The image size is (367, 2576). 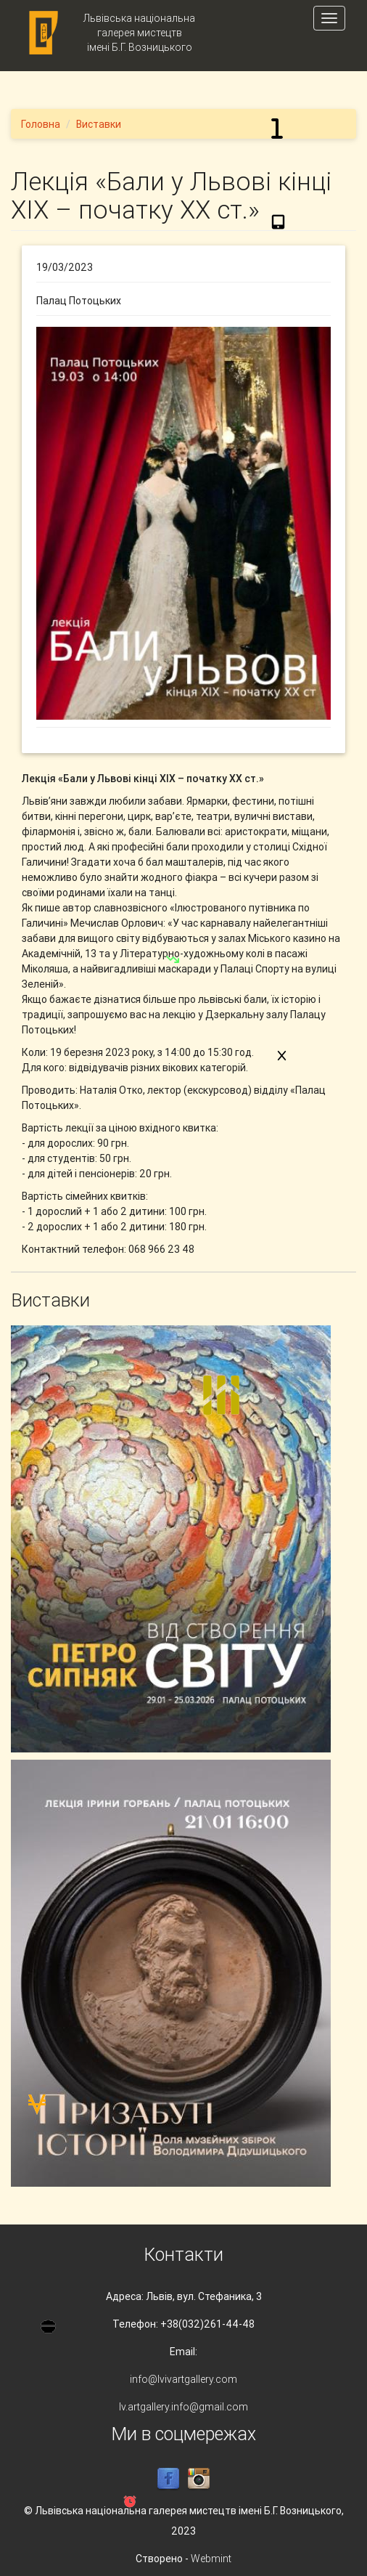 What do you see at coordinates (278, 222) in the screenshot?
I see `switch to tablet view or layout` at bounding box center [278, 222].